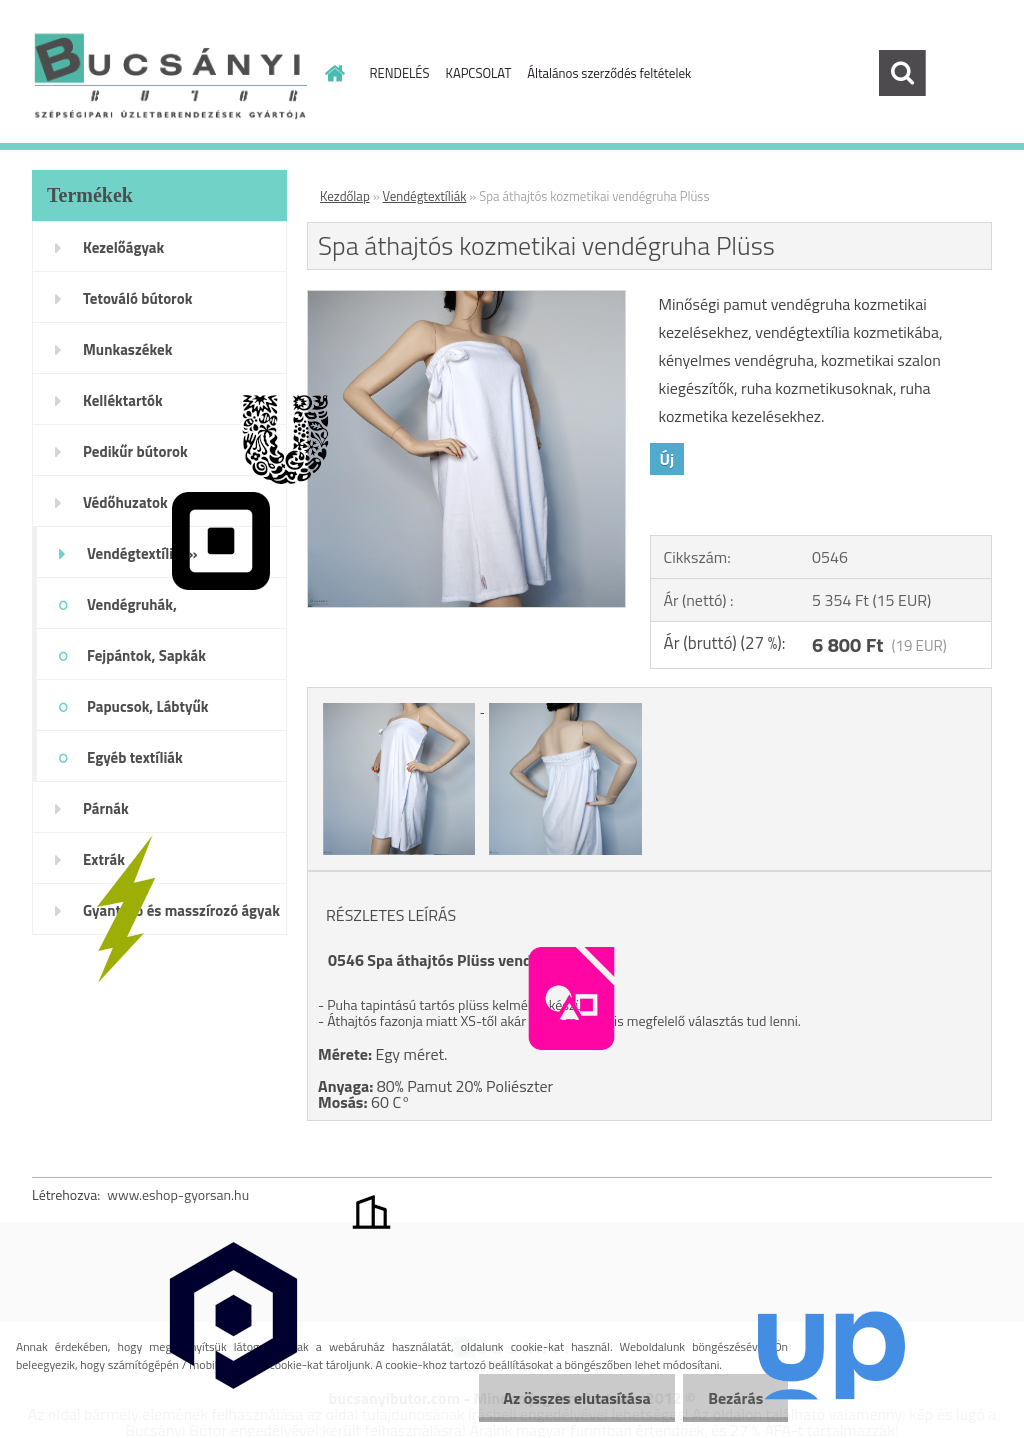  Describe the element at coordinates (233, 1315) in the screenshot. I see `visit the PyUp security service website` at that location.